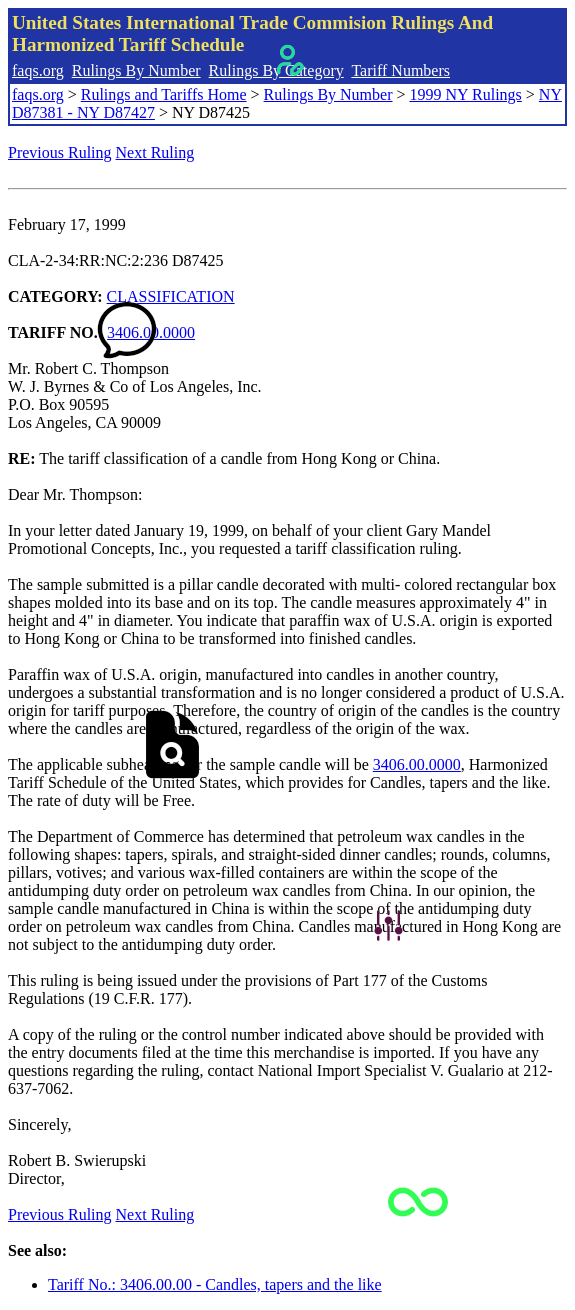 The height and width of the screenshot is (1310, 575). I want to click on search within a document, so click(172, 744).